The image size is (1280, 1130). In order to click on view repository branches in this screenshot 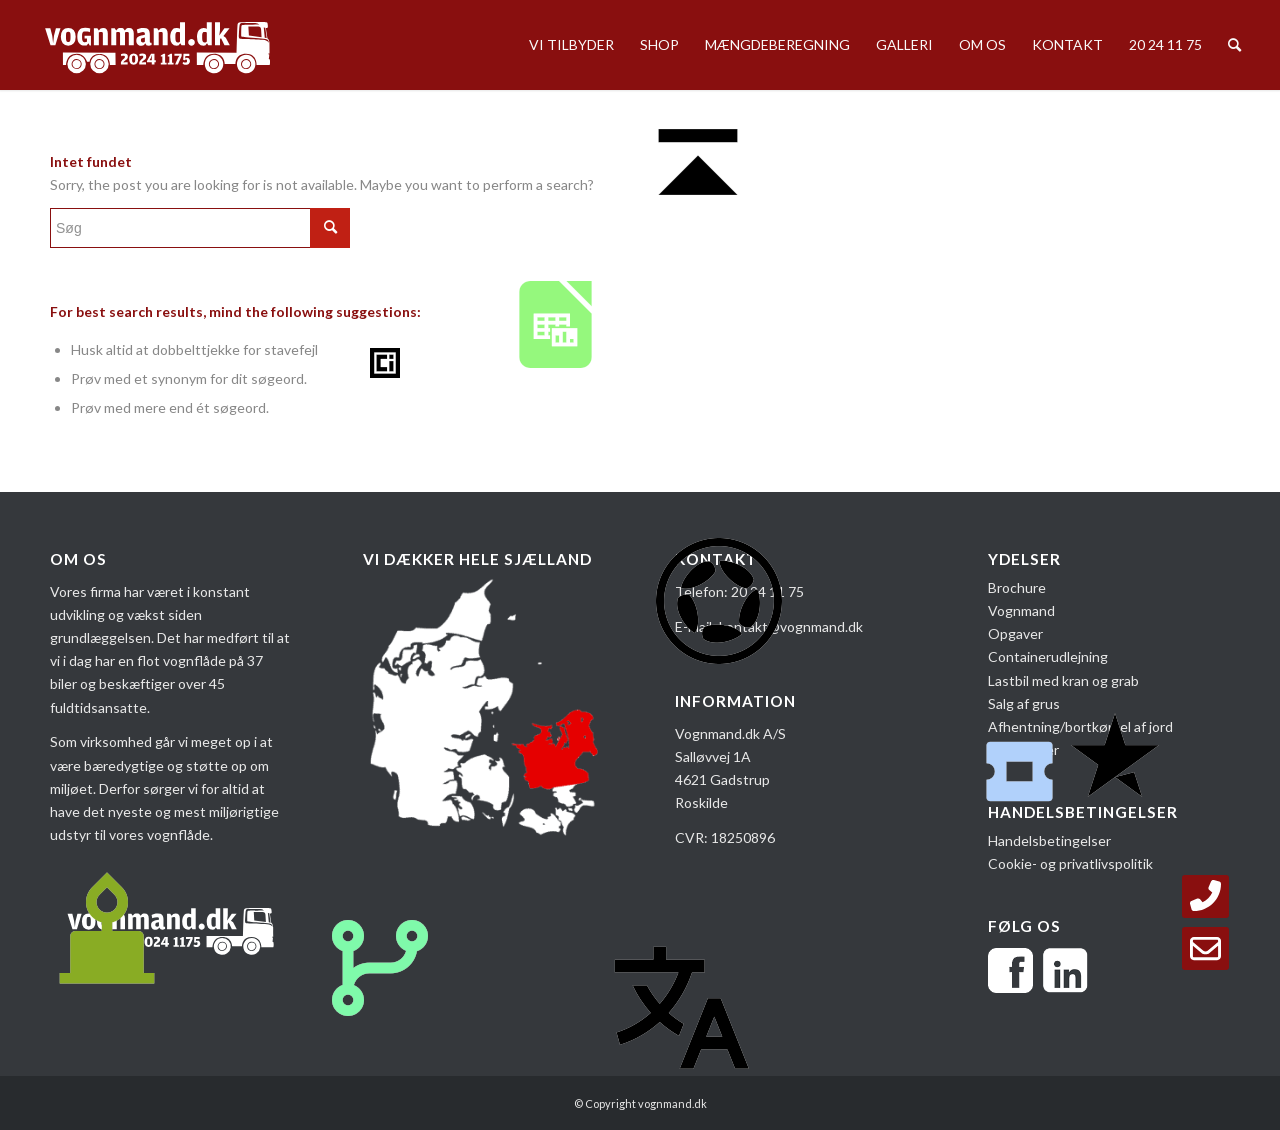, I will do `click(380, 968)`.